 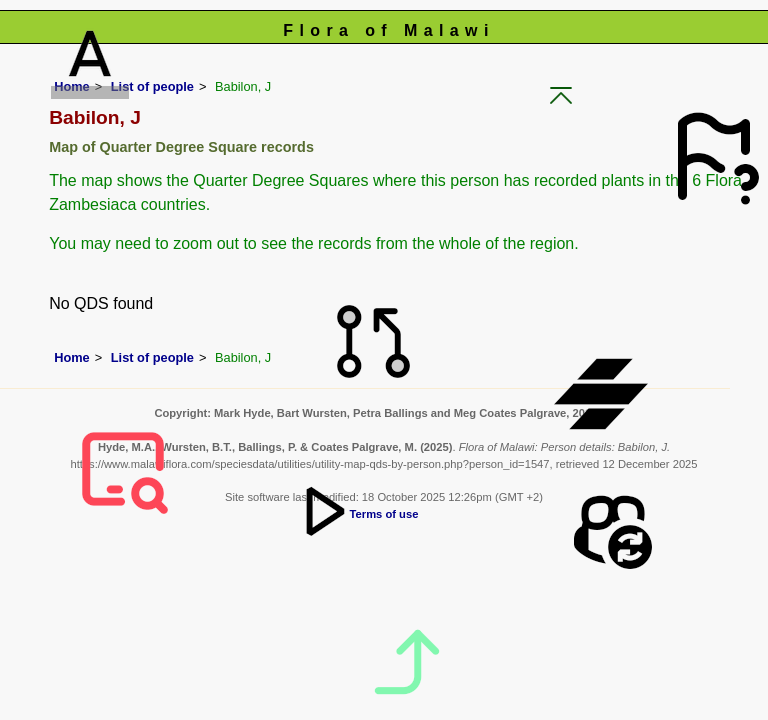 I want to click on start debugging session, so click(x=322, y=510).